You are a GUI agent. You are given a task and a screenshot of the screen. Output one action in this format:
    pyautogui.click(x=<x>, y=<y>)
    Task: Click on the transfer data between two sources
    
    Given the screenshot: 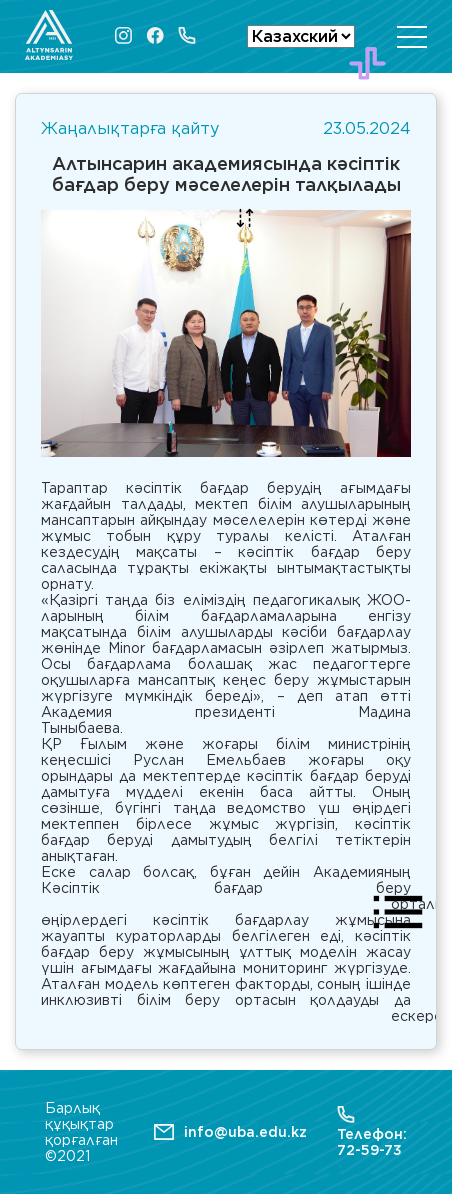 What is the action you would take?
    pyautogui.click(x=245, y=218)
    